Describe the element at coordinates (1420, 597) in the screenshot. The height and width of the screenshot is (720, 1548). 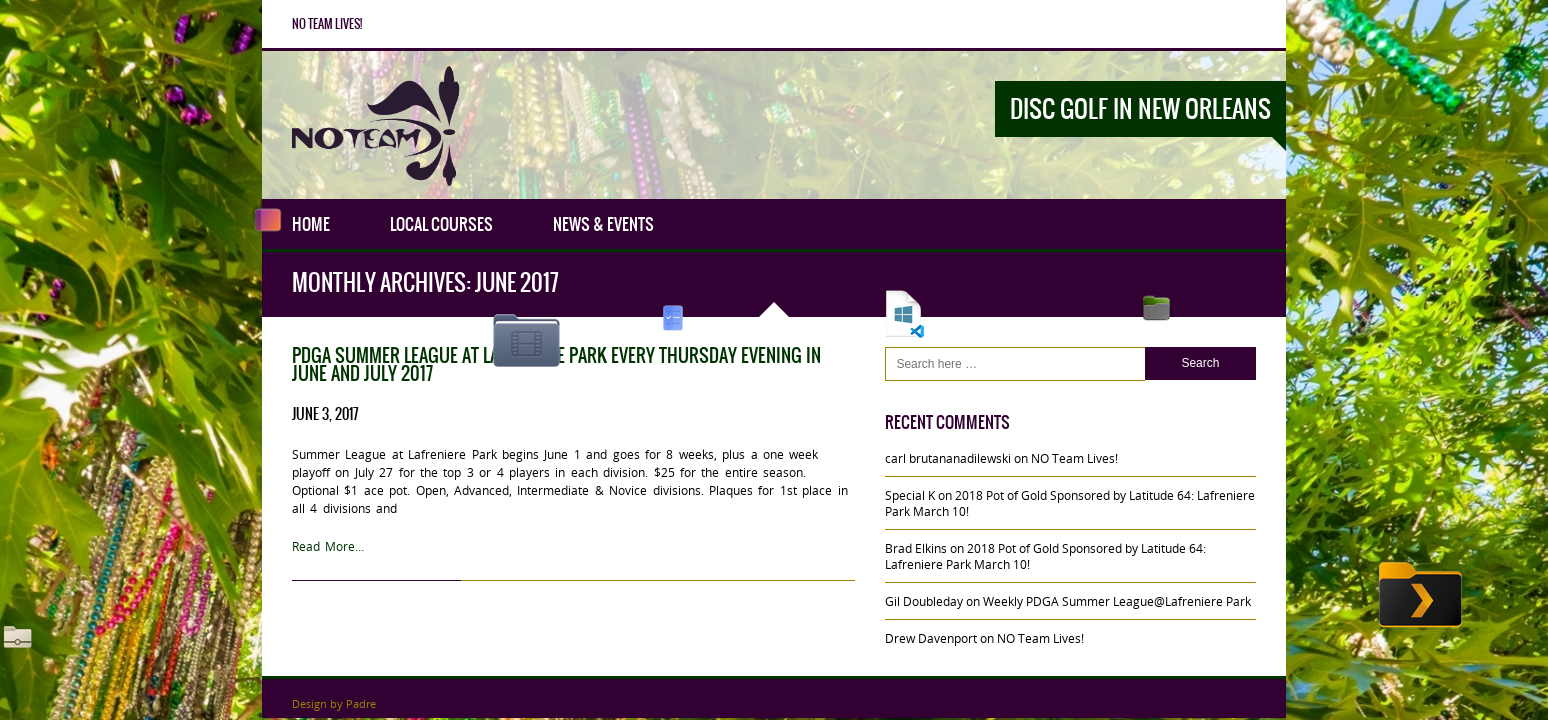
I see `open plex media server files` at that location.